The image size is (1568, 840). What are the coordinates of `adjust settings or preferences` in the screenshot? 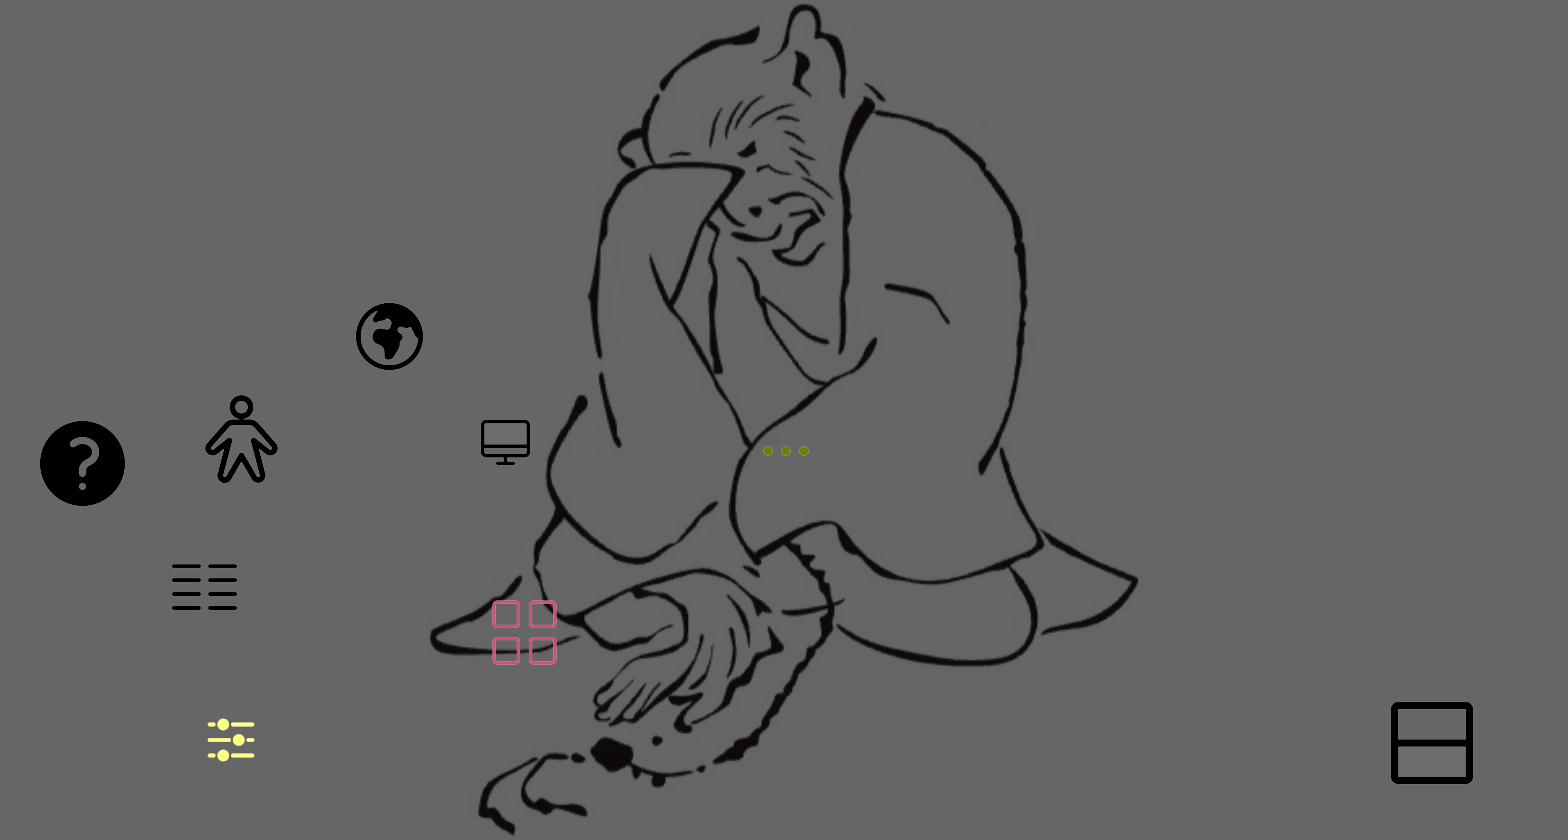 It's located at (231, 740).